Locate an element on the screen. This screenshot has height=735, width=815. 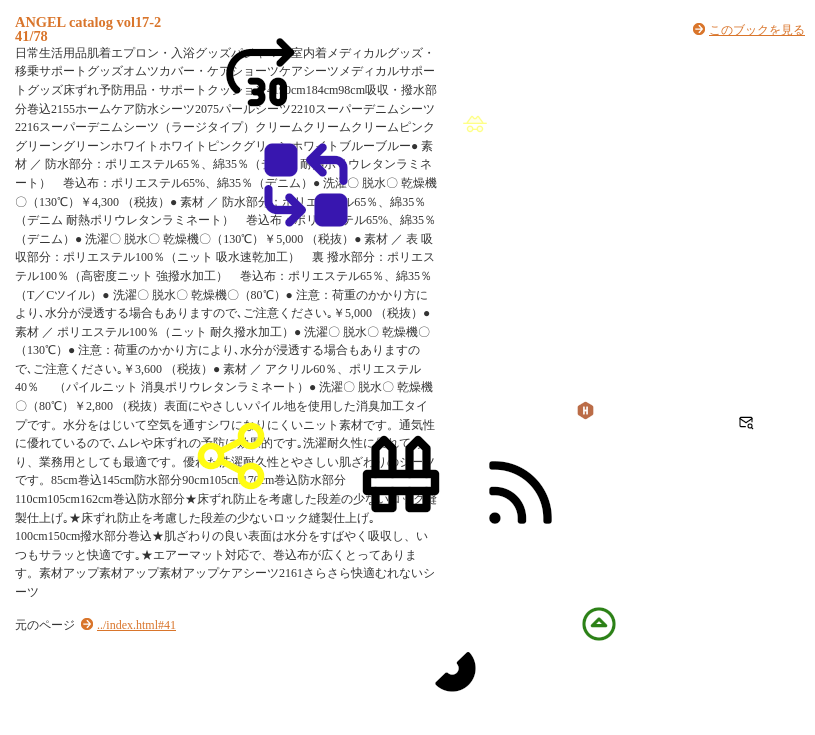
enable incognito or private browsing mode is located at coordinates (475, 124).